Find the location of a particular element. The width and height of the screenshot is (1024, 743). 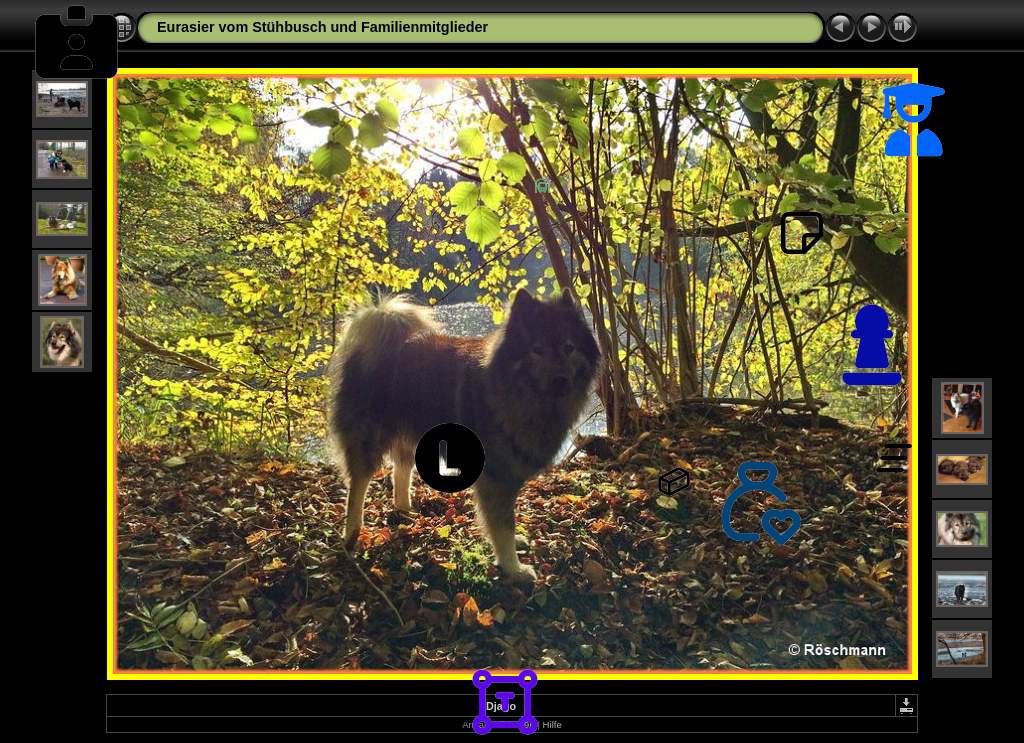

clear all items from a list is located at coordinates (894, 458).